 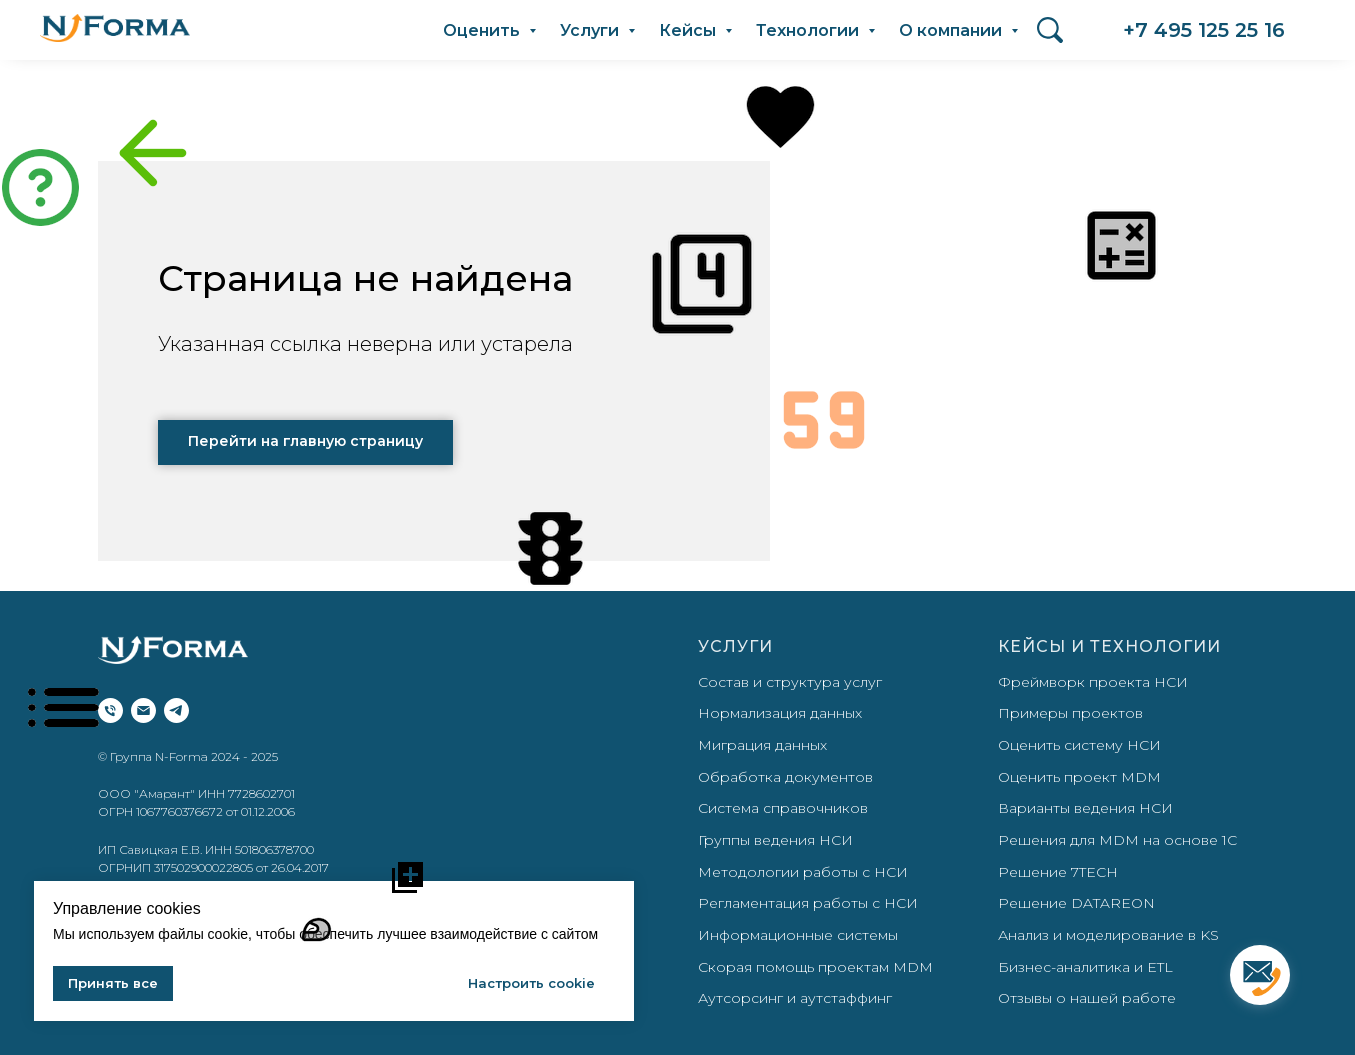 What do you see at coordinates (824, 420) in the screenshot?
I see `indicates 59 items, notifications, or count` at bounding box center [824, 420].